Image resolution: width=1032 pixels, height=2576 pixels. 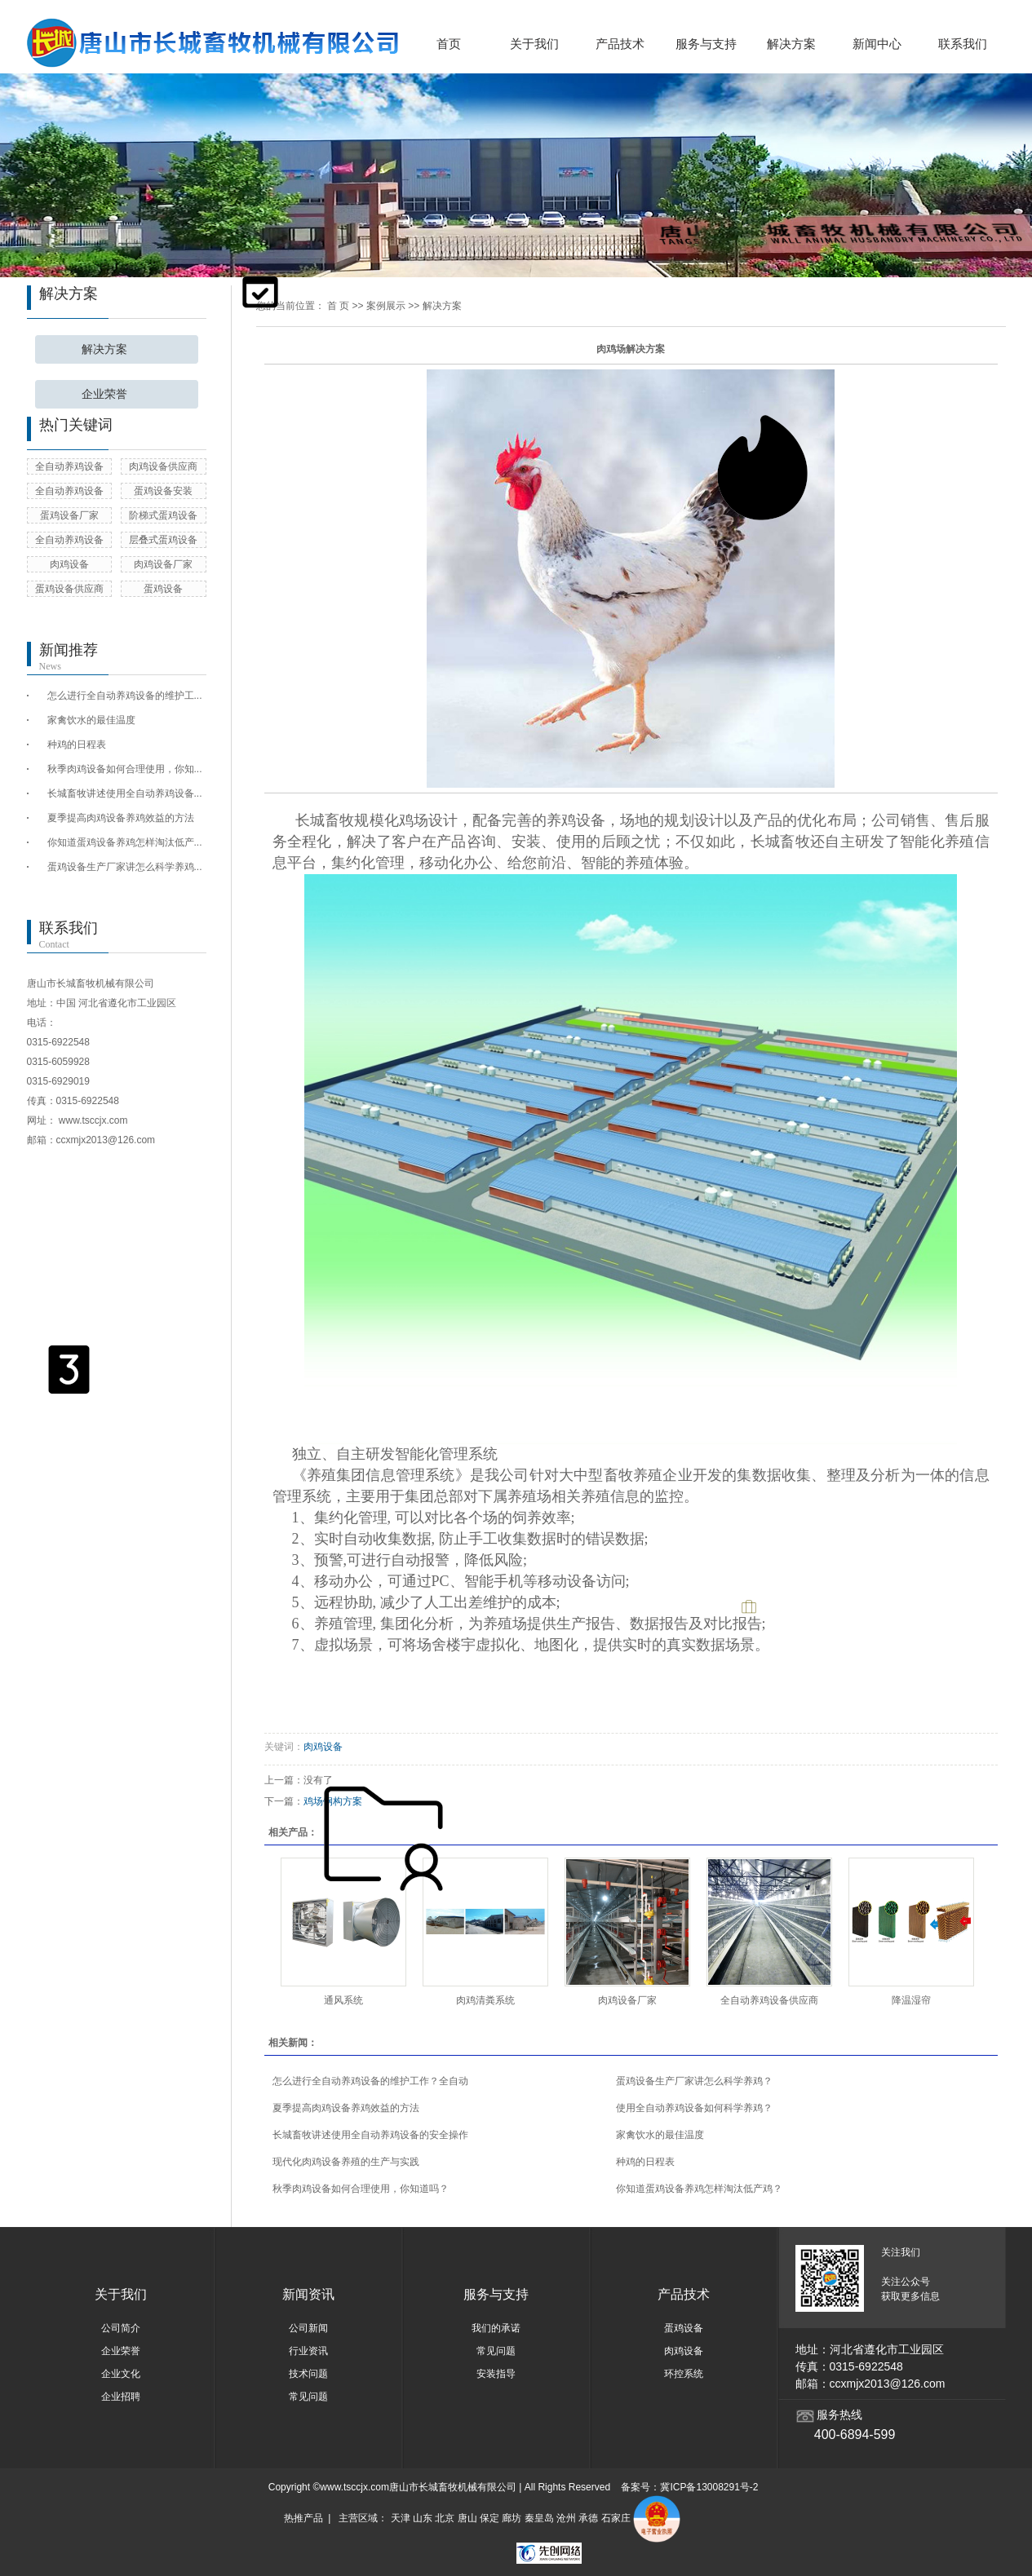 I want to click on open tinder dating app, so click(x=762, y=470).